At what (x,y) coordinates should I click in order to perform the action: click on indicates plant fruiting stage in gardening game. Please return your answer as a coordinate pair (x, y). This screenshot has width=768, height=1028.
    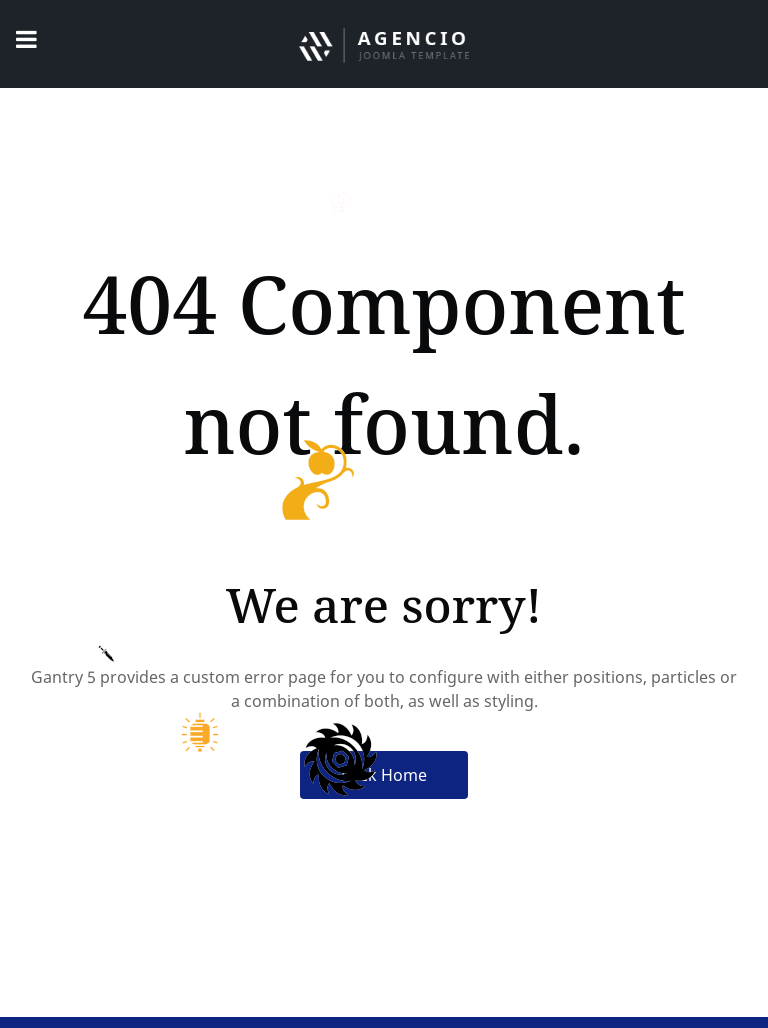
    Looking at the image, I should click on (316, 480).